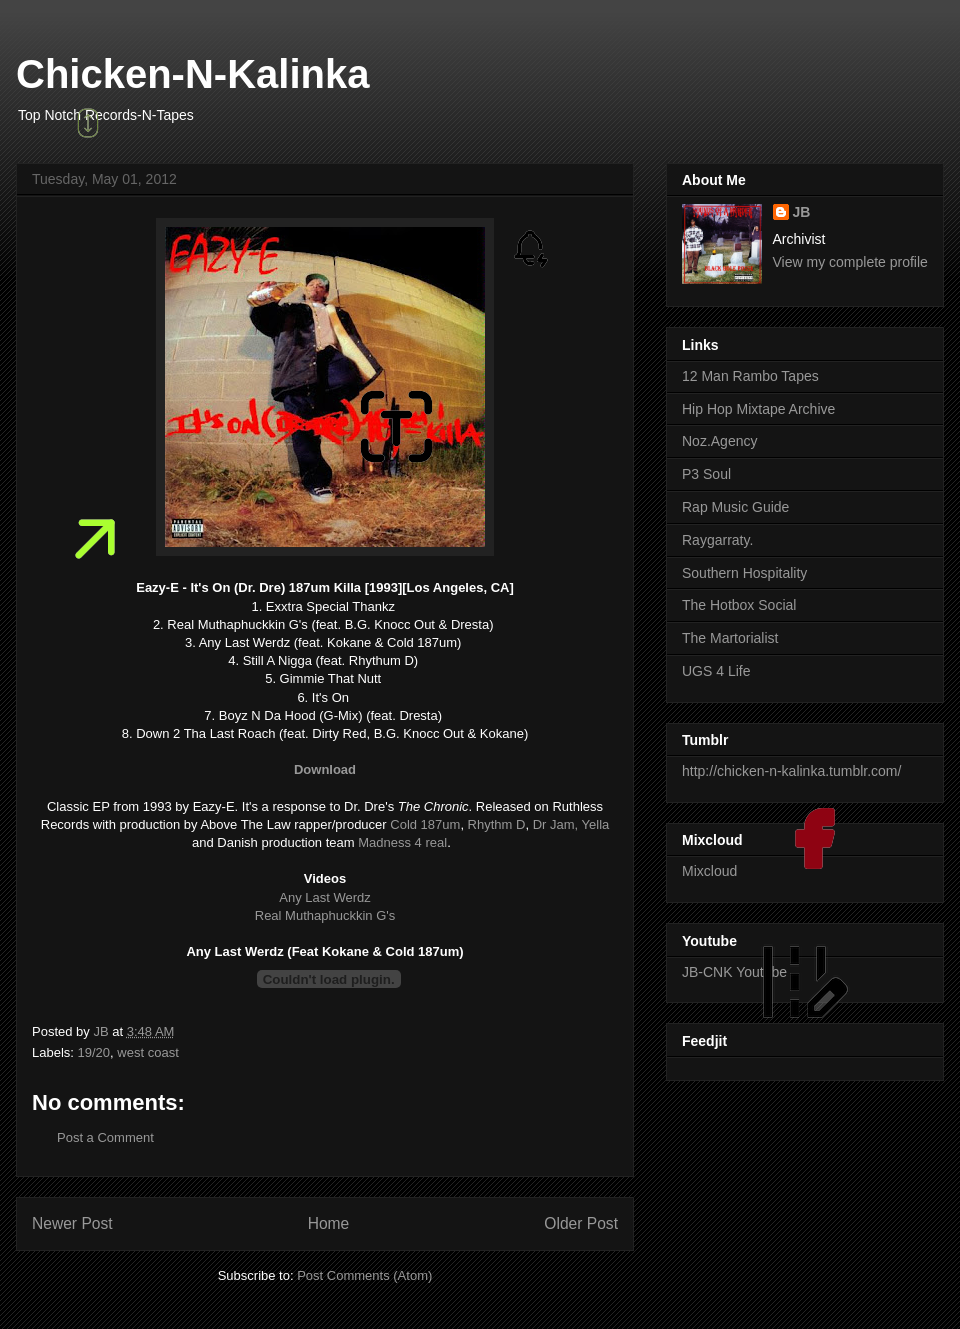  I want to click on open link in new tab or window, so click(95, 539).